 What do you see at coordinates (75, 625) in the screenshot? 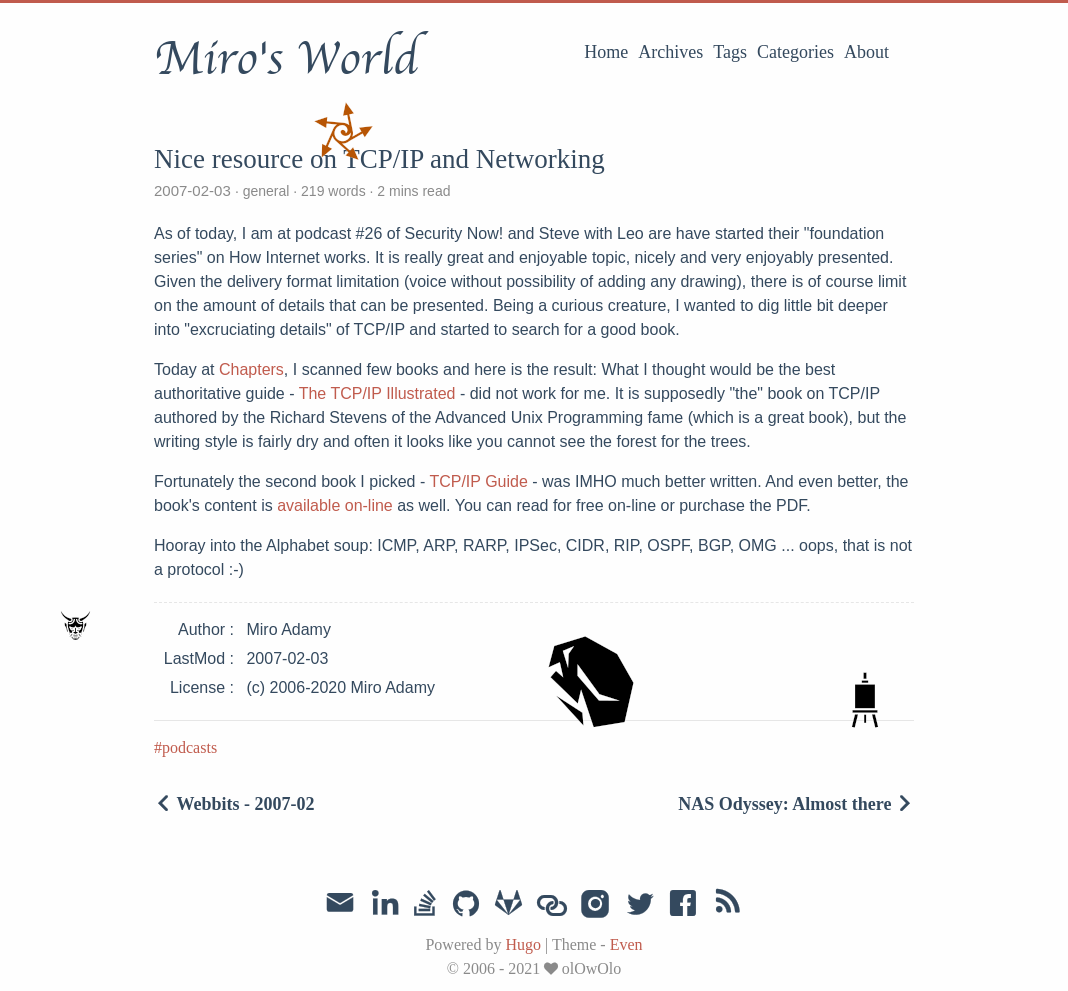
I see `select oni character or avatar` at bounding box center [75, 625].